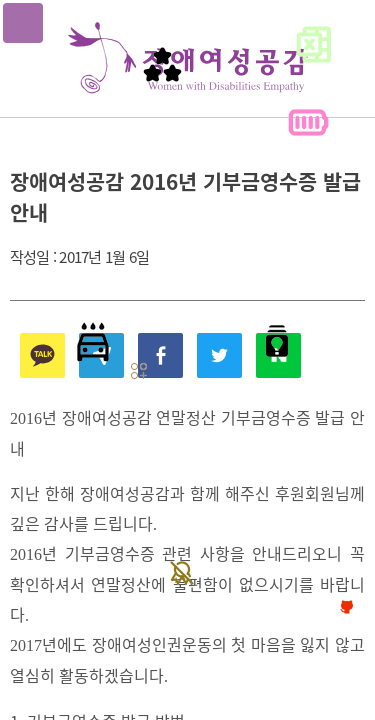 Image resolution: width=375 pixels, height=720 pixels. I want to click on open Microsoft Excel, so click(315, 44).